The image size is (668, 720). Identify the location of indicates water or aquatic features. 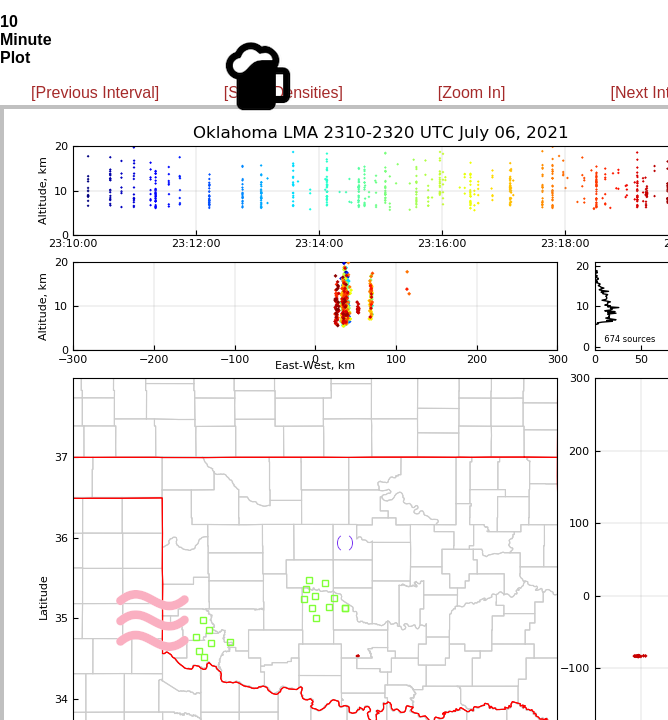
(152, 620).